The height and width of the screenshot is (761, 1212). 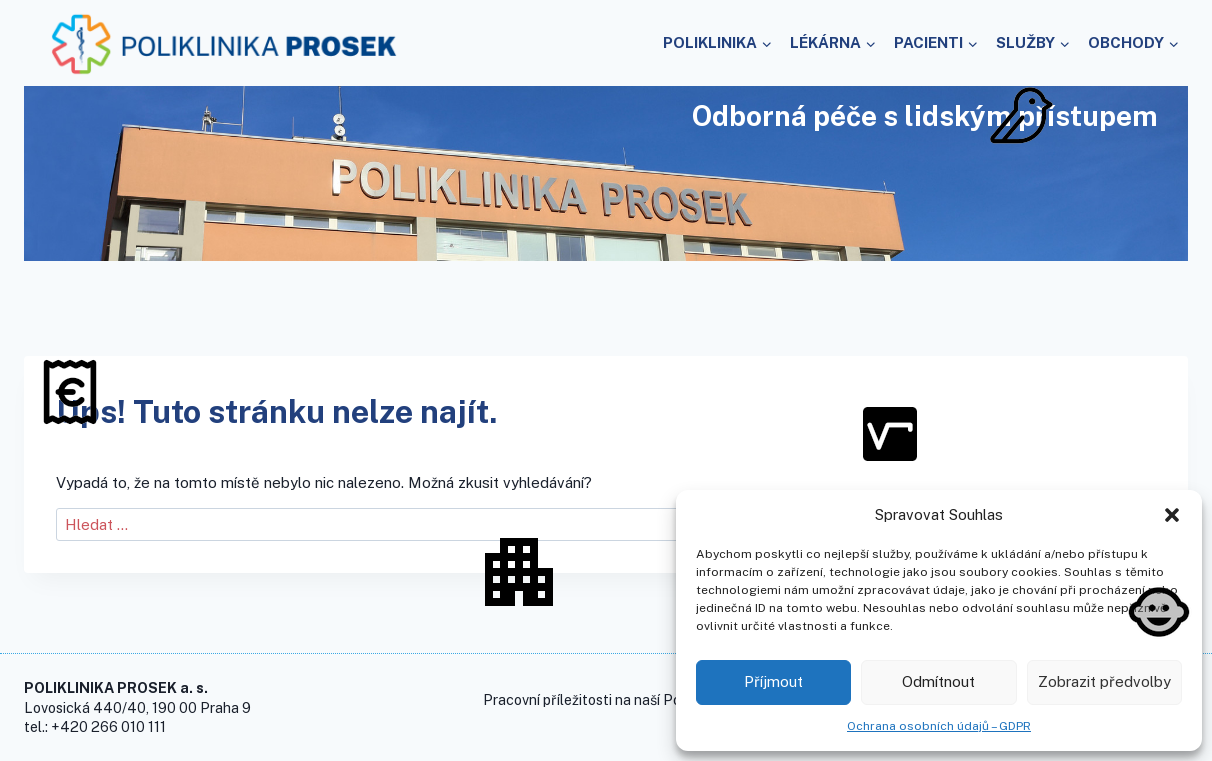 I want to click on insert square root symbol, so click(x=890, y=434).